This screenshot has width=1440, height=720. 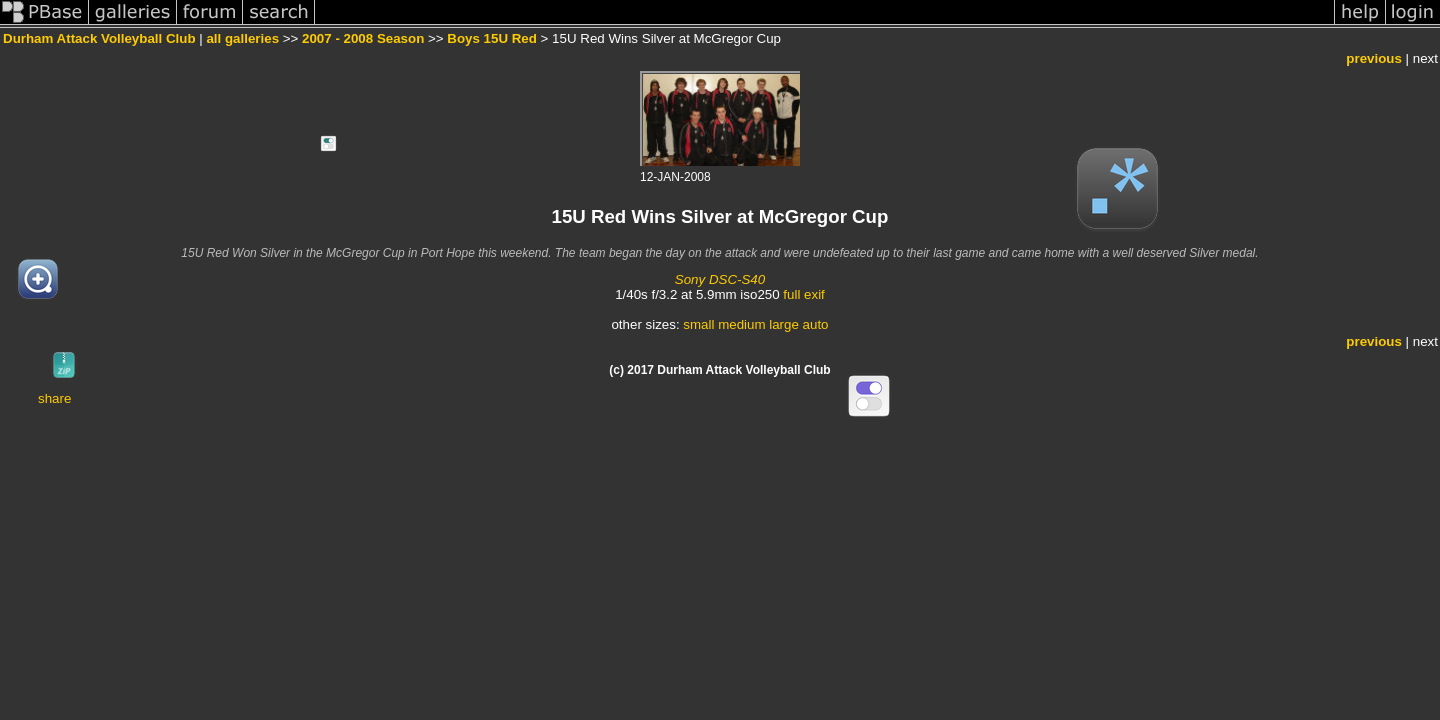 I want to click on compressed zip file, so click(x=64, y=365).